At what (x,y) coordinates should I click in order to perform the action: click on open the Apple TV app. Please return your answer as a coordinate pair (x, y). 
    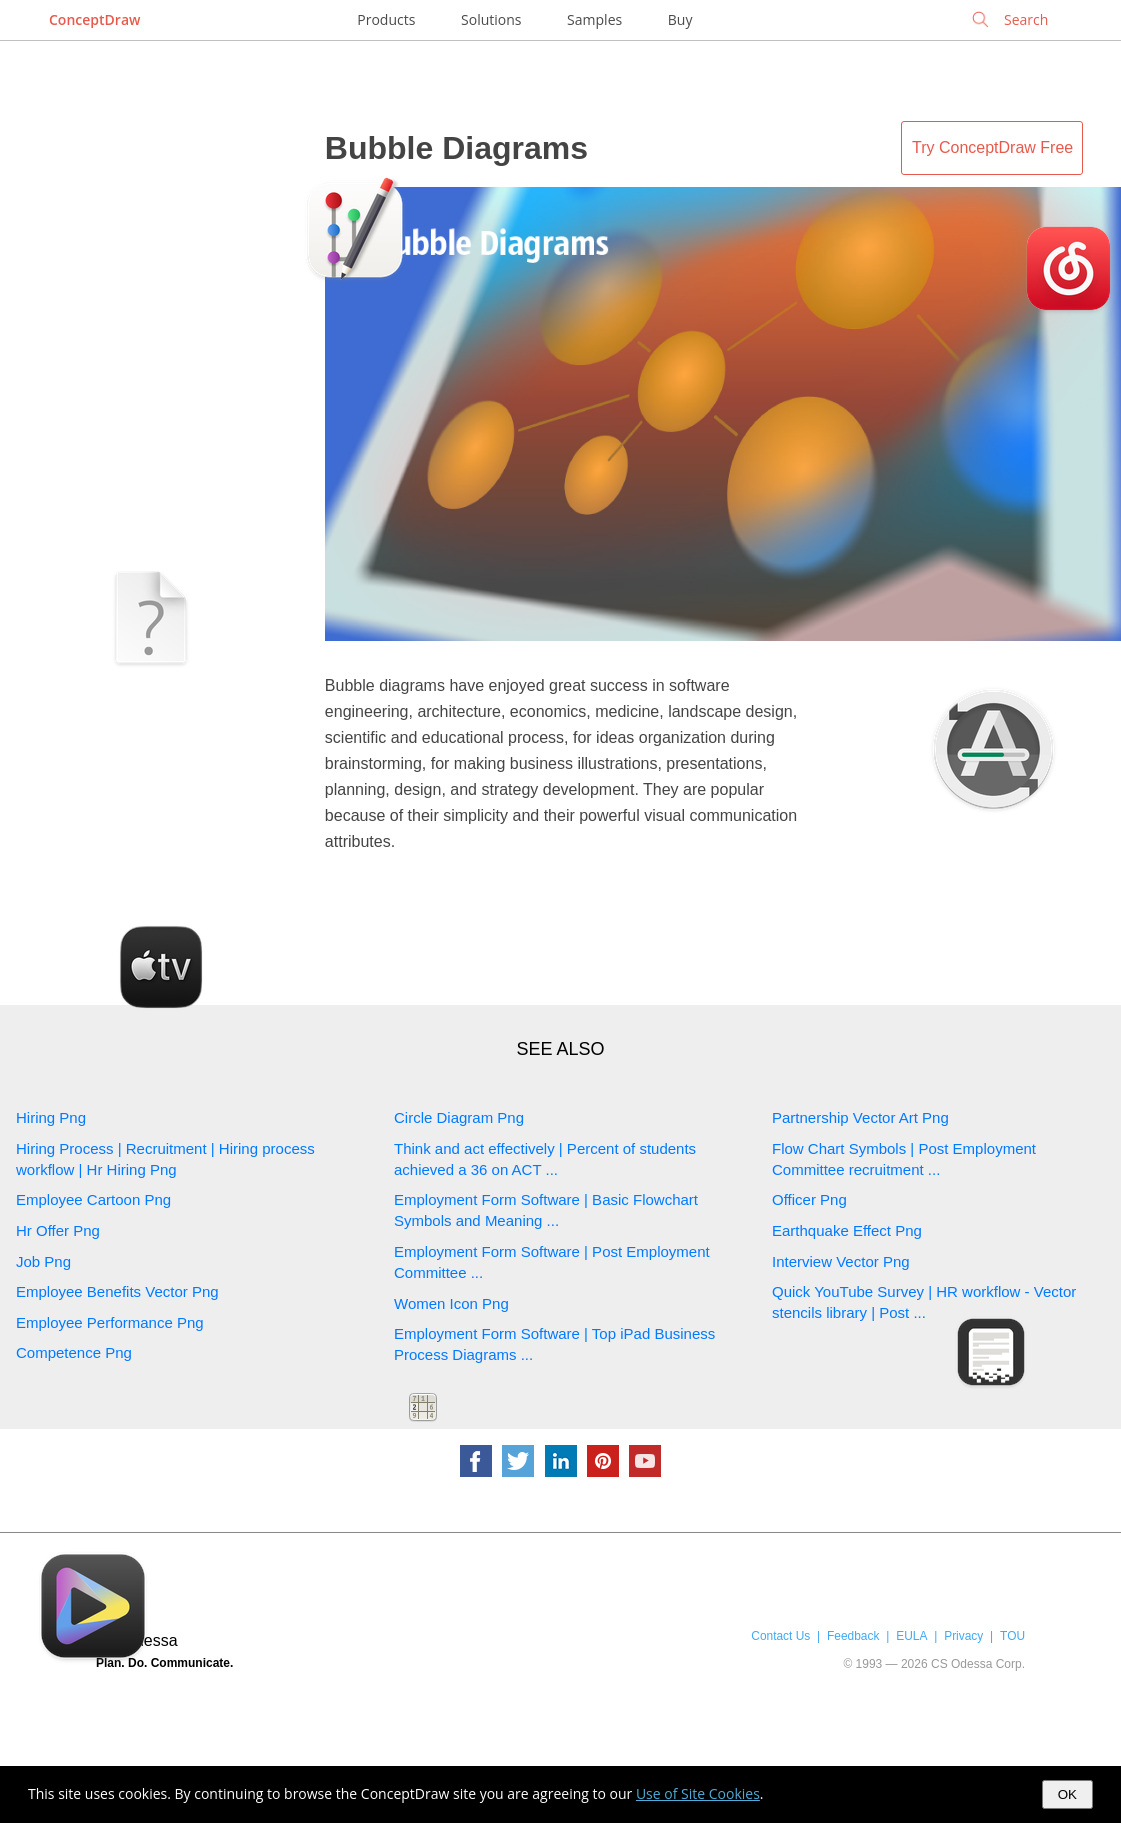
    Looking at the image, I should click on (161, 967).